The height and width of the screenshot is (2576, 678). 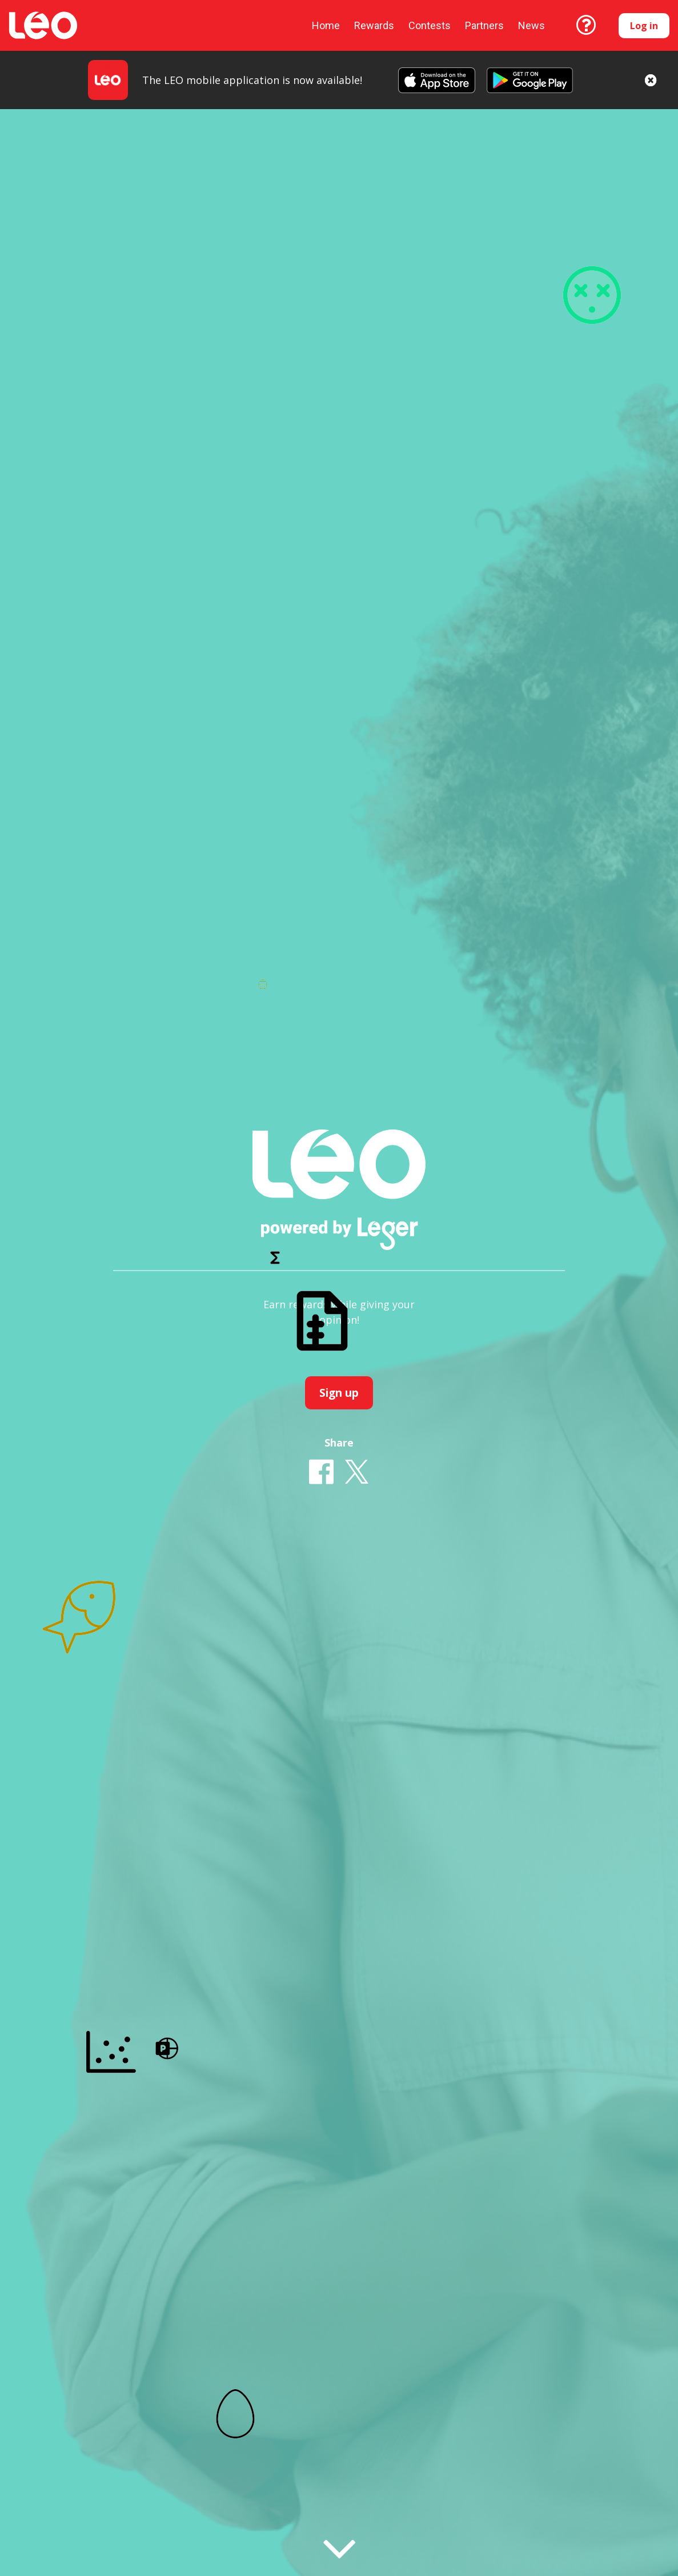 What do you see at coordinates (263, 984) in the screenshot?
I see `access public transit or tram routes` at bounding box center [263, 984].